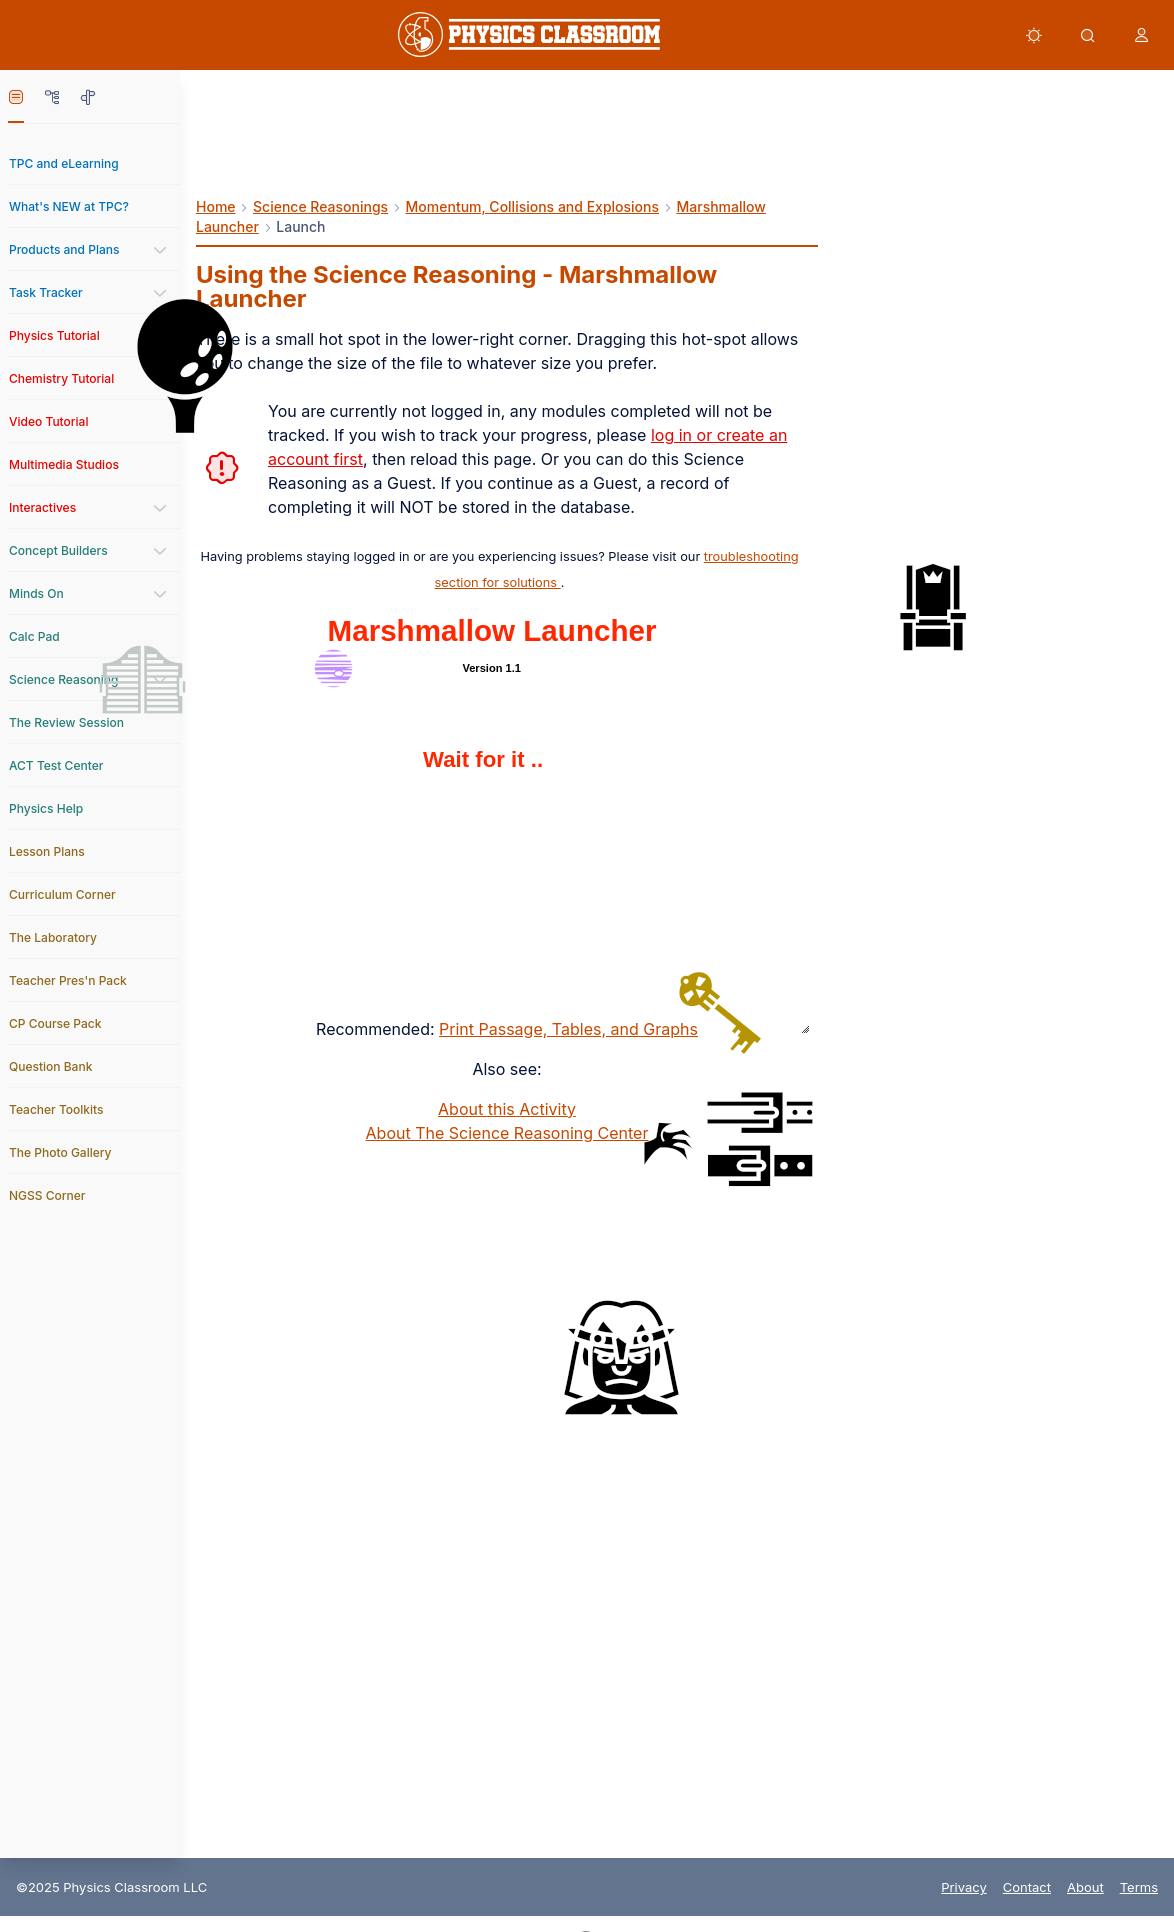 This screenshot has height=1932, width=1174. Describe the element at coordinates (333, 668) in the screenshot. I see `jupiter planet icon in a space or astronomy app` at that location.